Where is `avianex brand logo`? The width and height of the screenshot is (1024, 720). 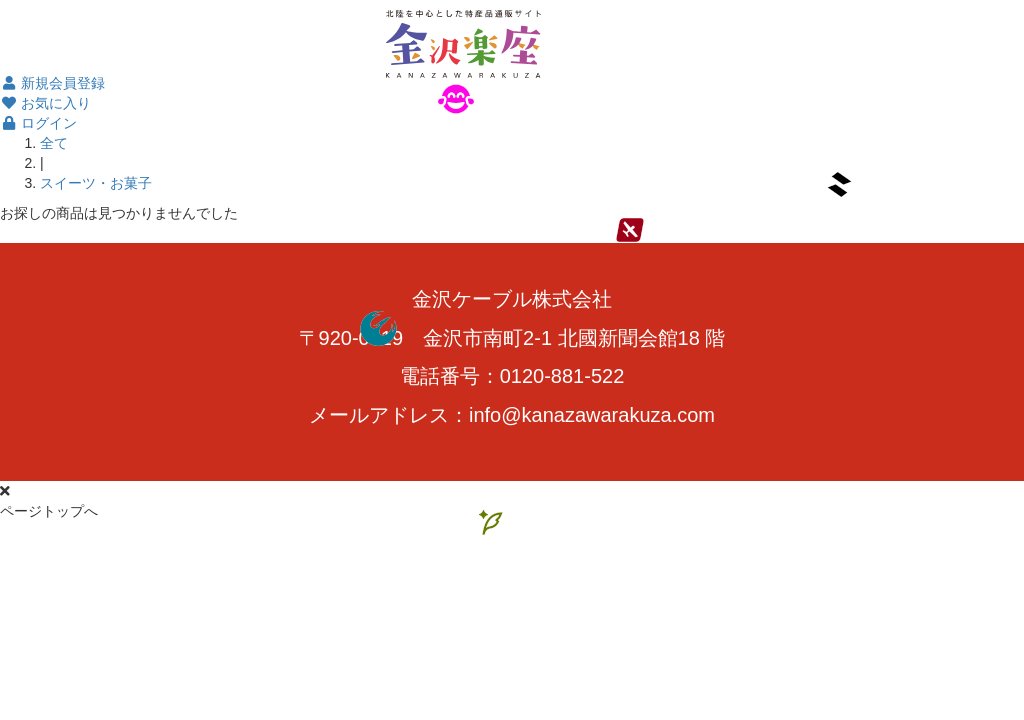 avianex brand logo is located at coordinates (630, 230).